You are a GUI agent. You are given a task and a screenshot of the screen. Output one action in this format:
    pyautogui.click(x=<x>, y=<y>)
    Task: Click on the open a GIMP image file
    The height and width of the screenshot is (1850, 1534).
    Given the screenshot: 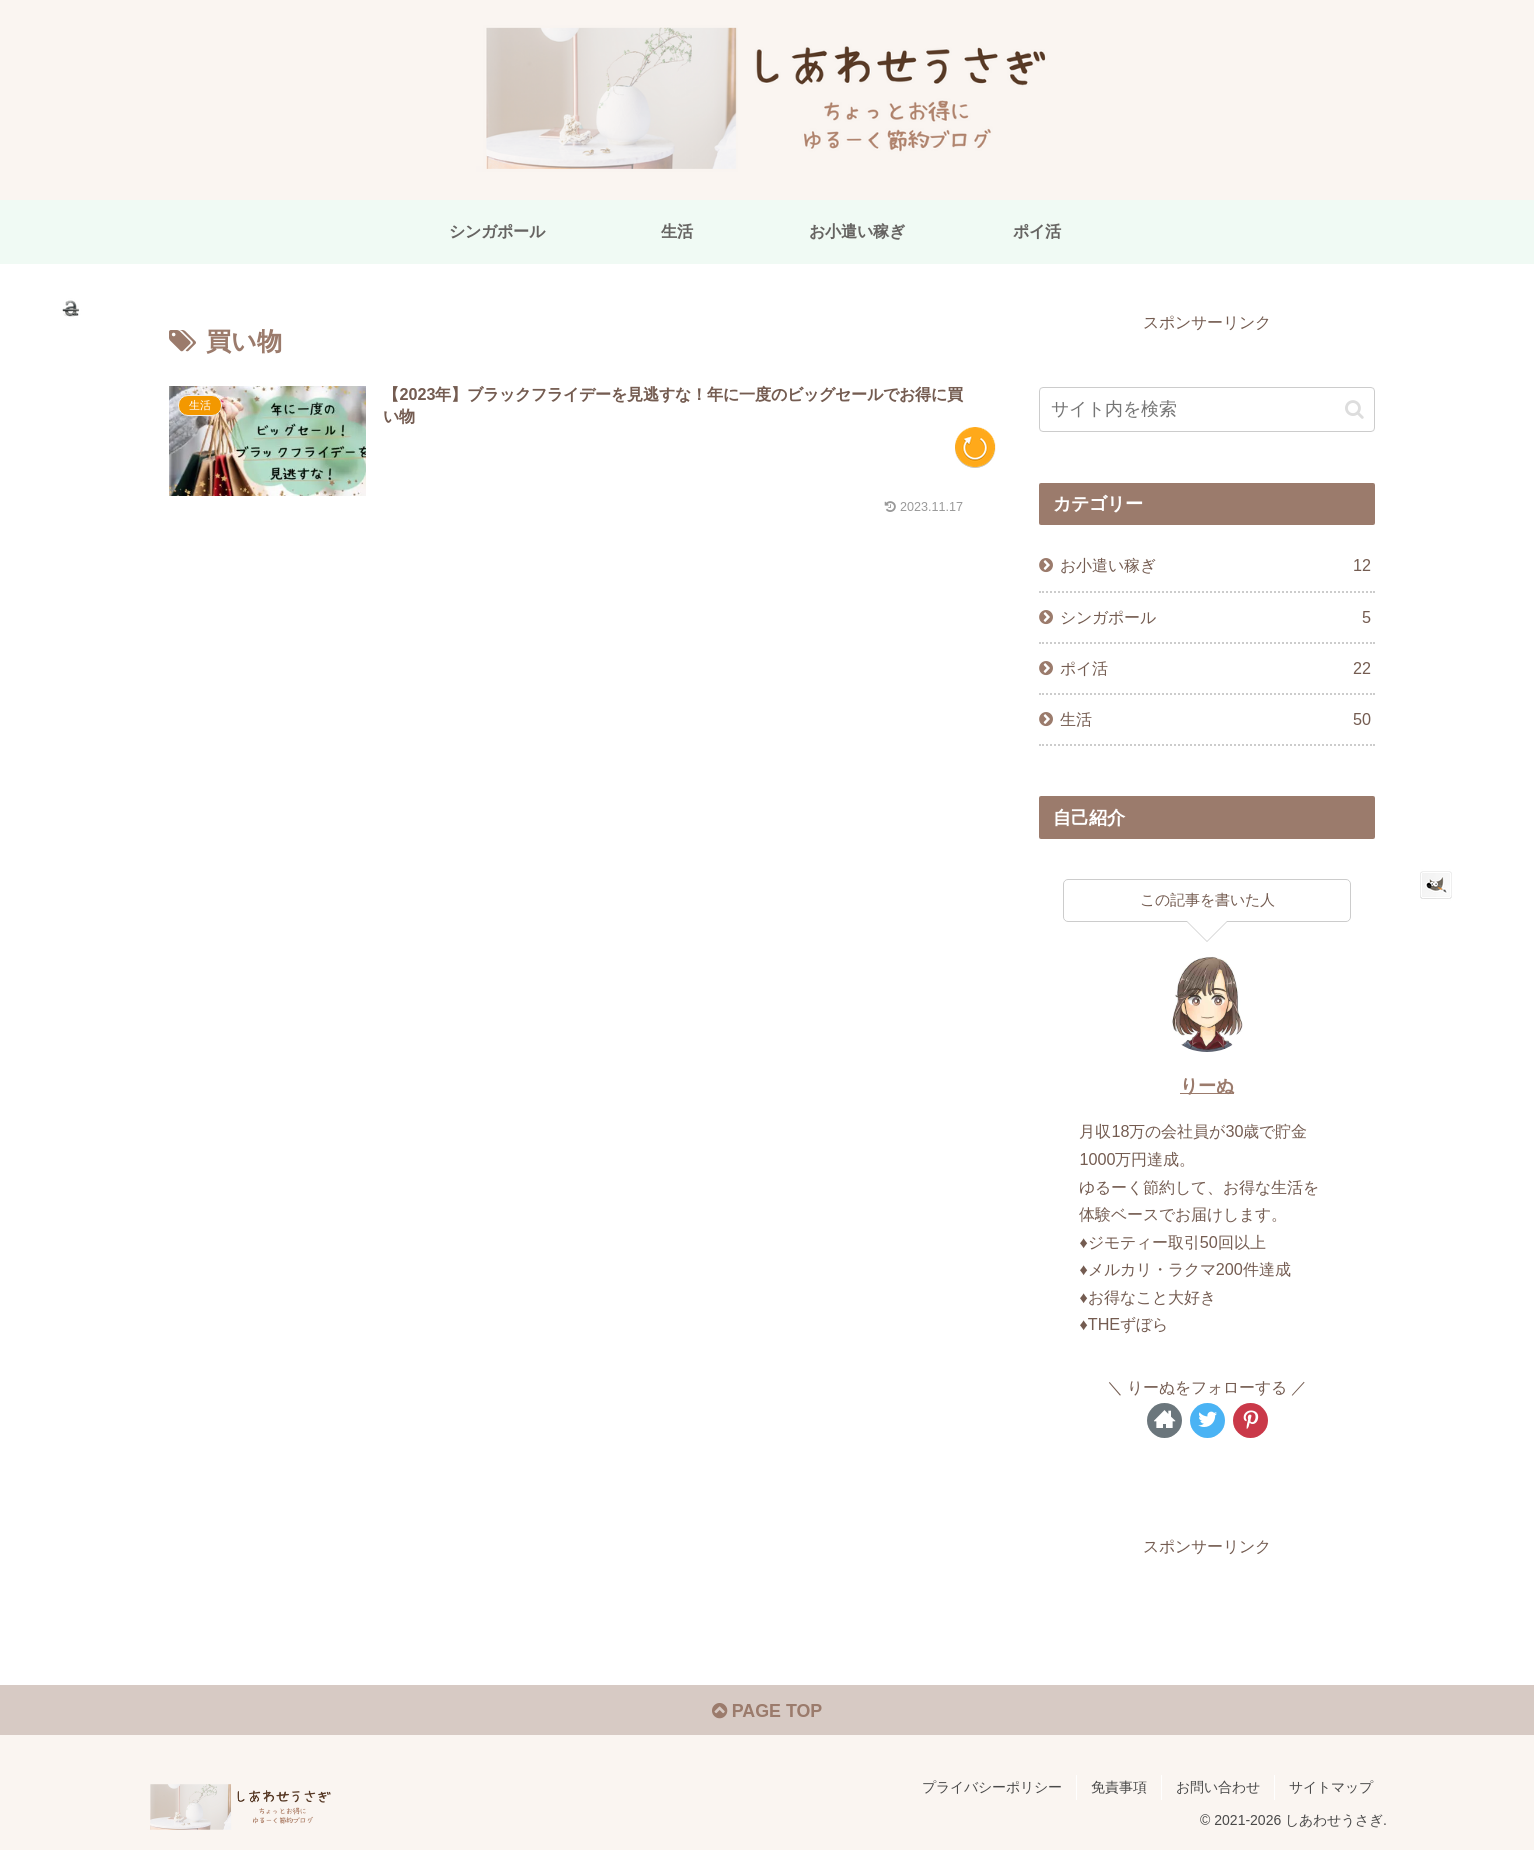 What is the action you would take?
    pyautogui.click(x=1436, y=884)
    